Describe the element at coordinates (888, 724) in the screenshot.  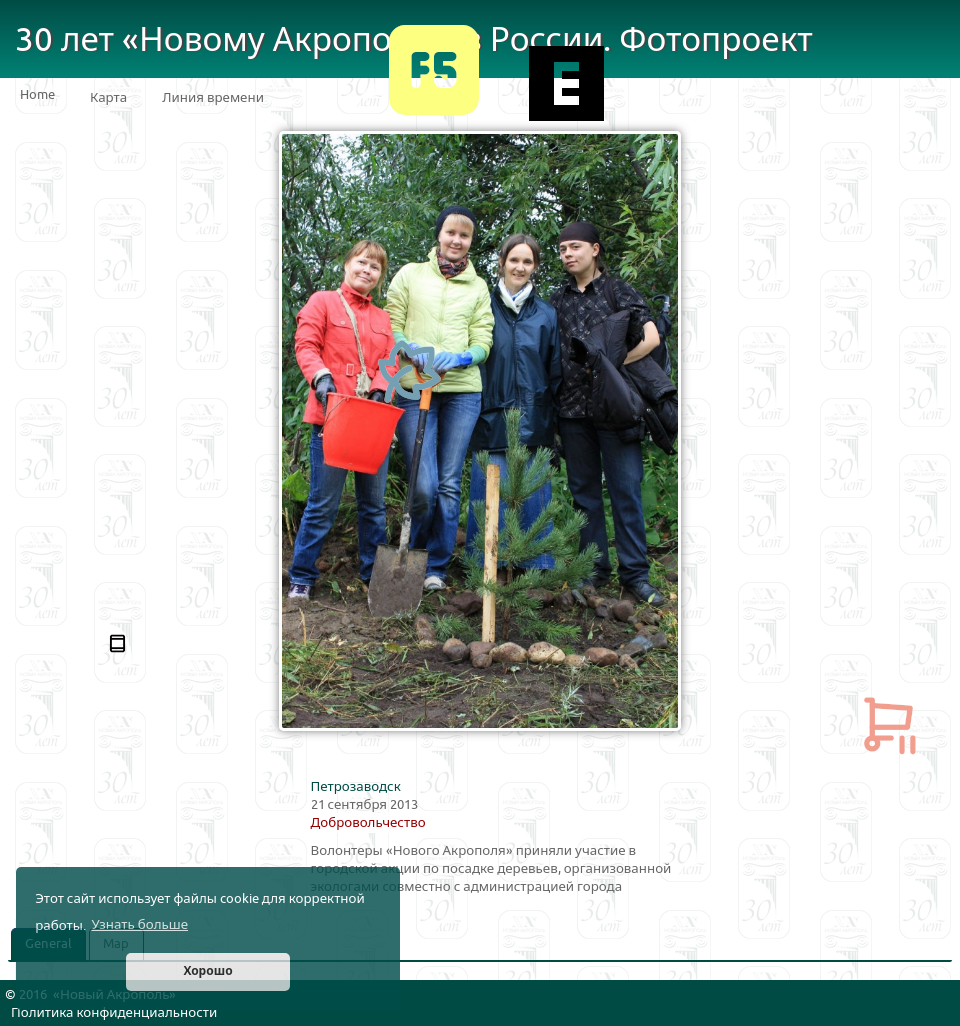
I see `pause or hold your shopping cart` at that location.